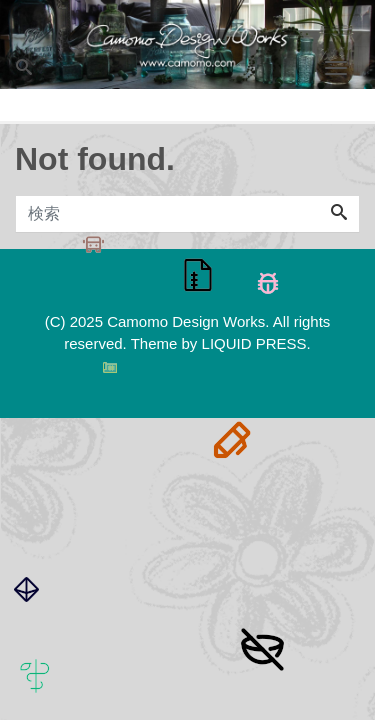 The image size is (375, 720). Describe the element at coordinates (198, 275) in the screenshot. I see `access compressed or archived files` at that location.